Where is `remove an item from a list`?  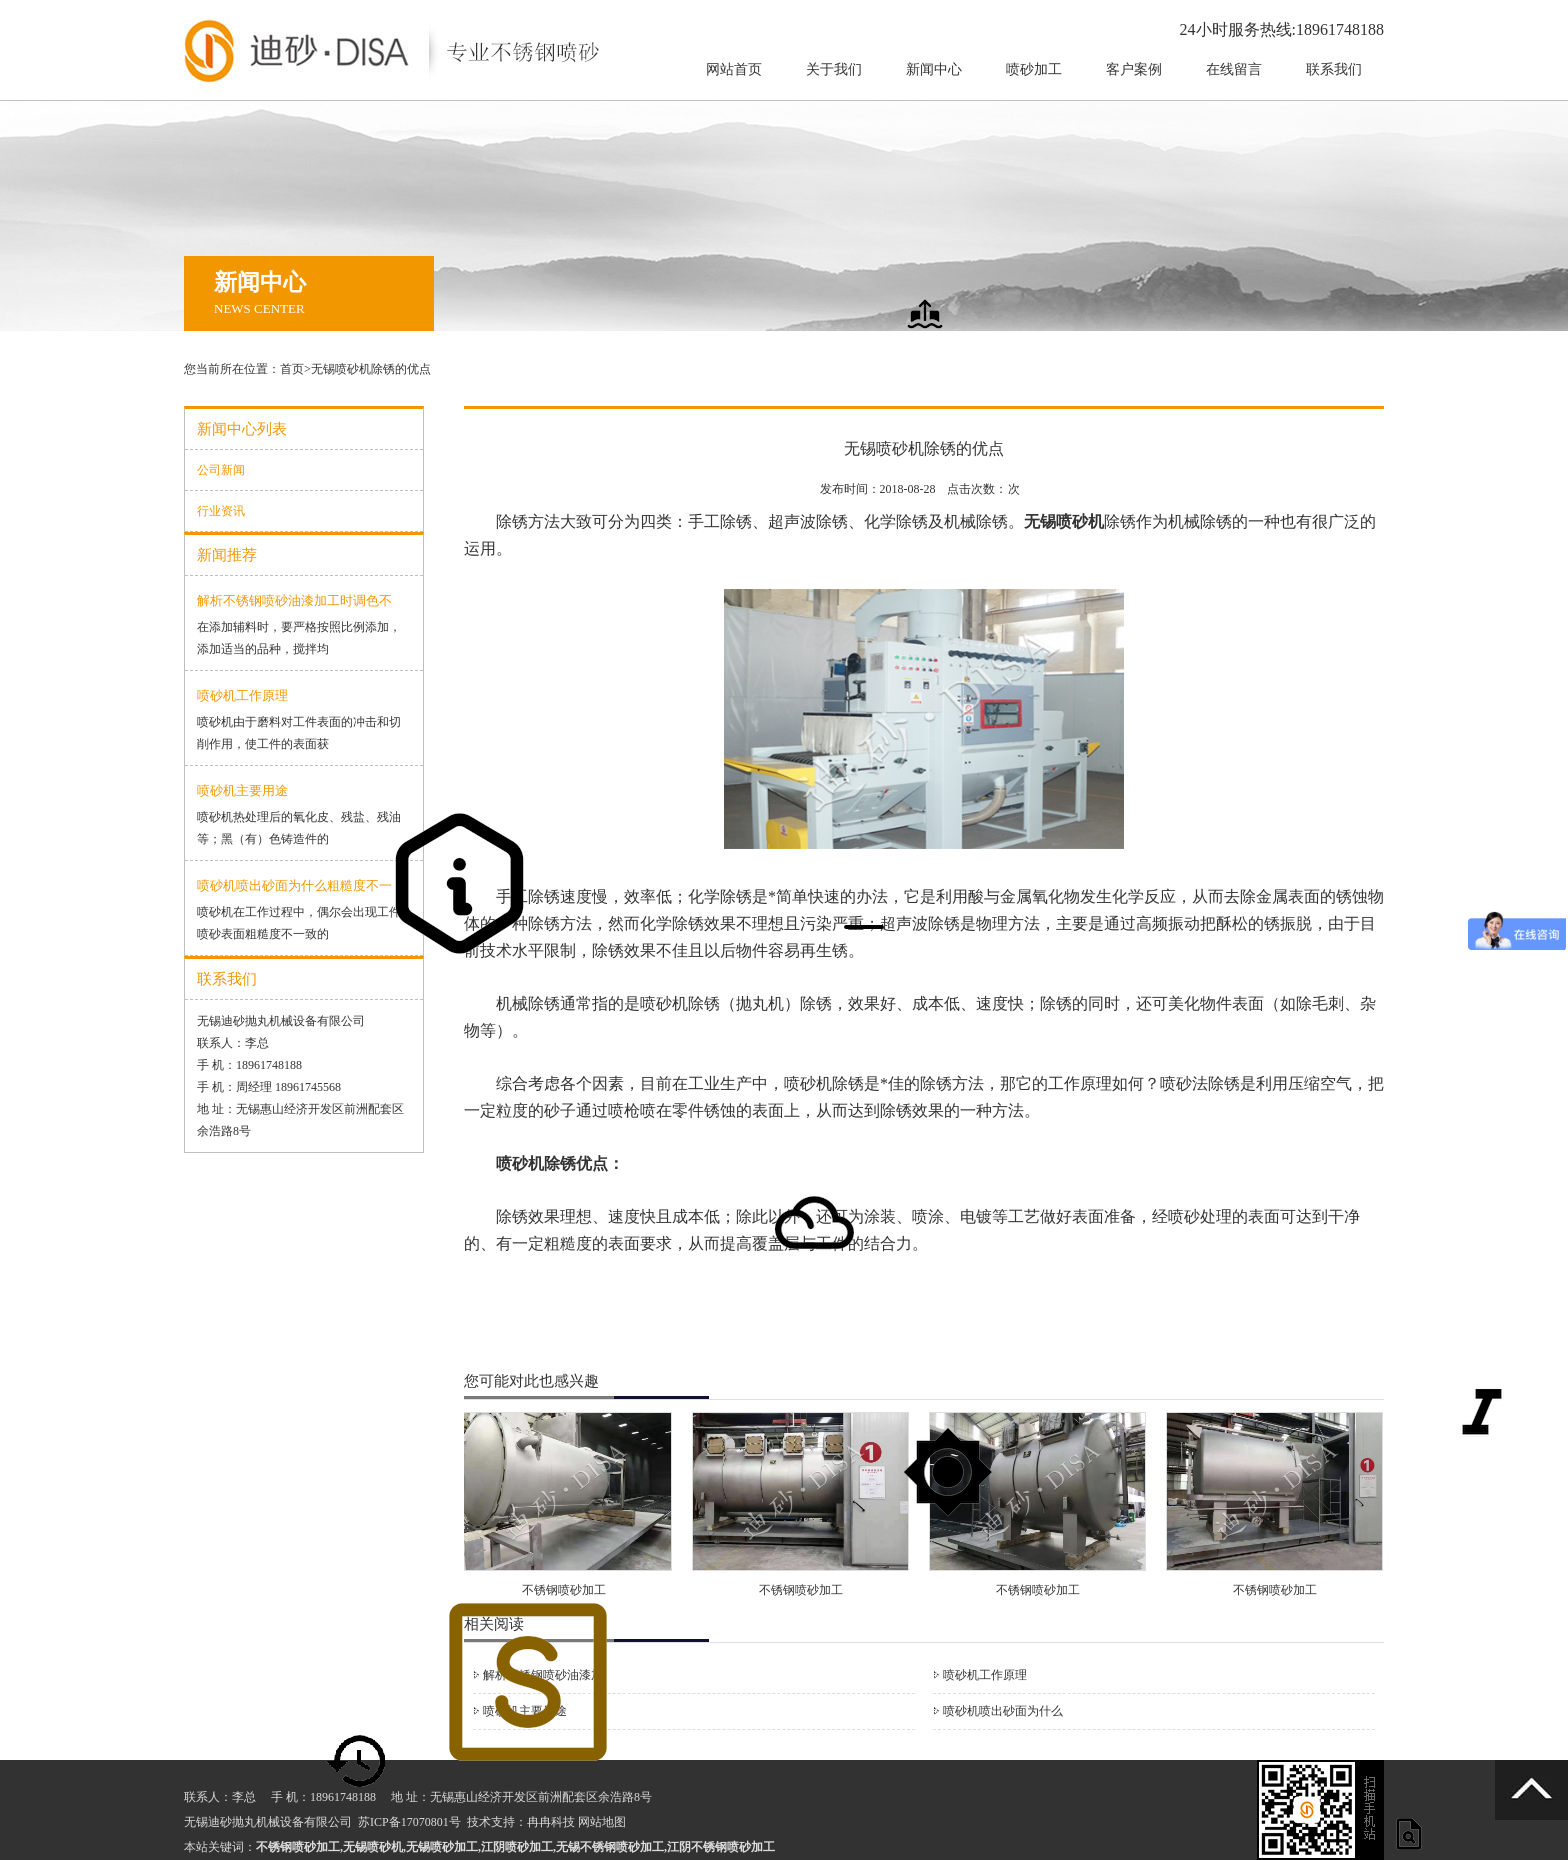
remove an item from a list is located at coordinates (864, 927).